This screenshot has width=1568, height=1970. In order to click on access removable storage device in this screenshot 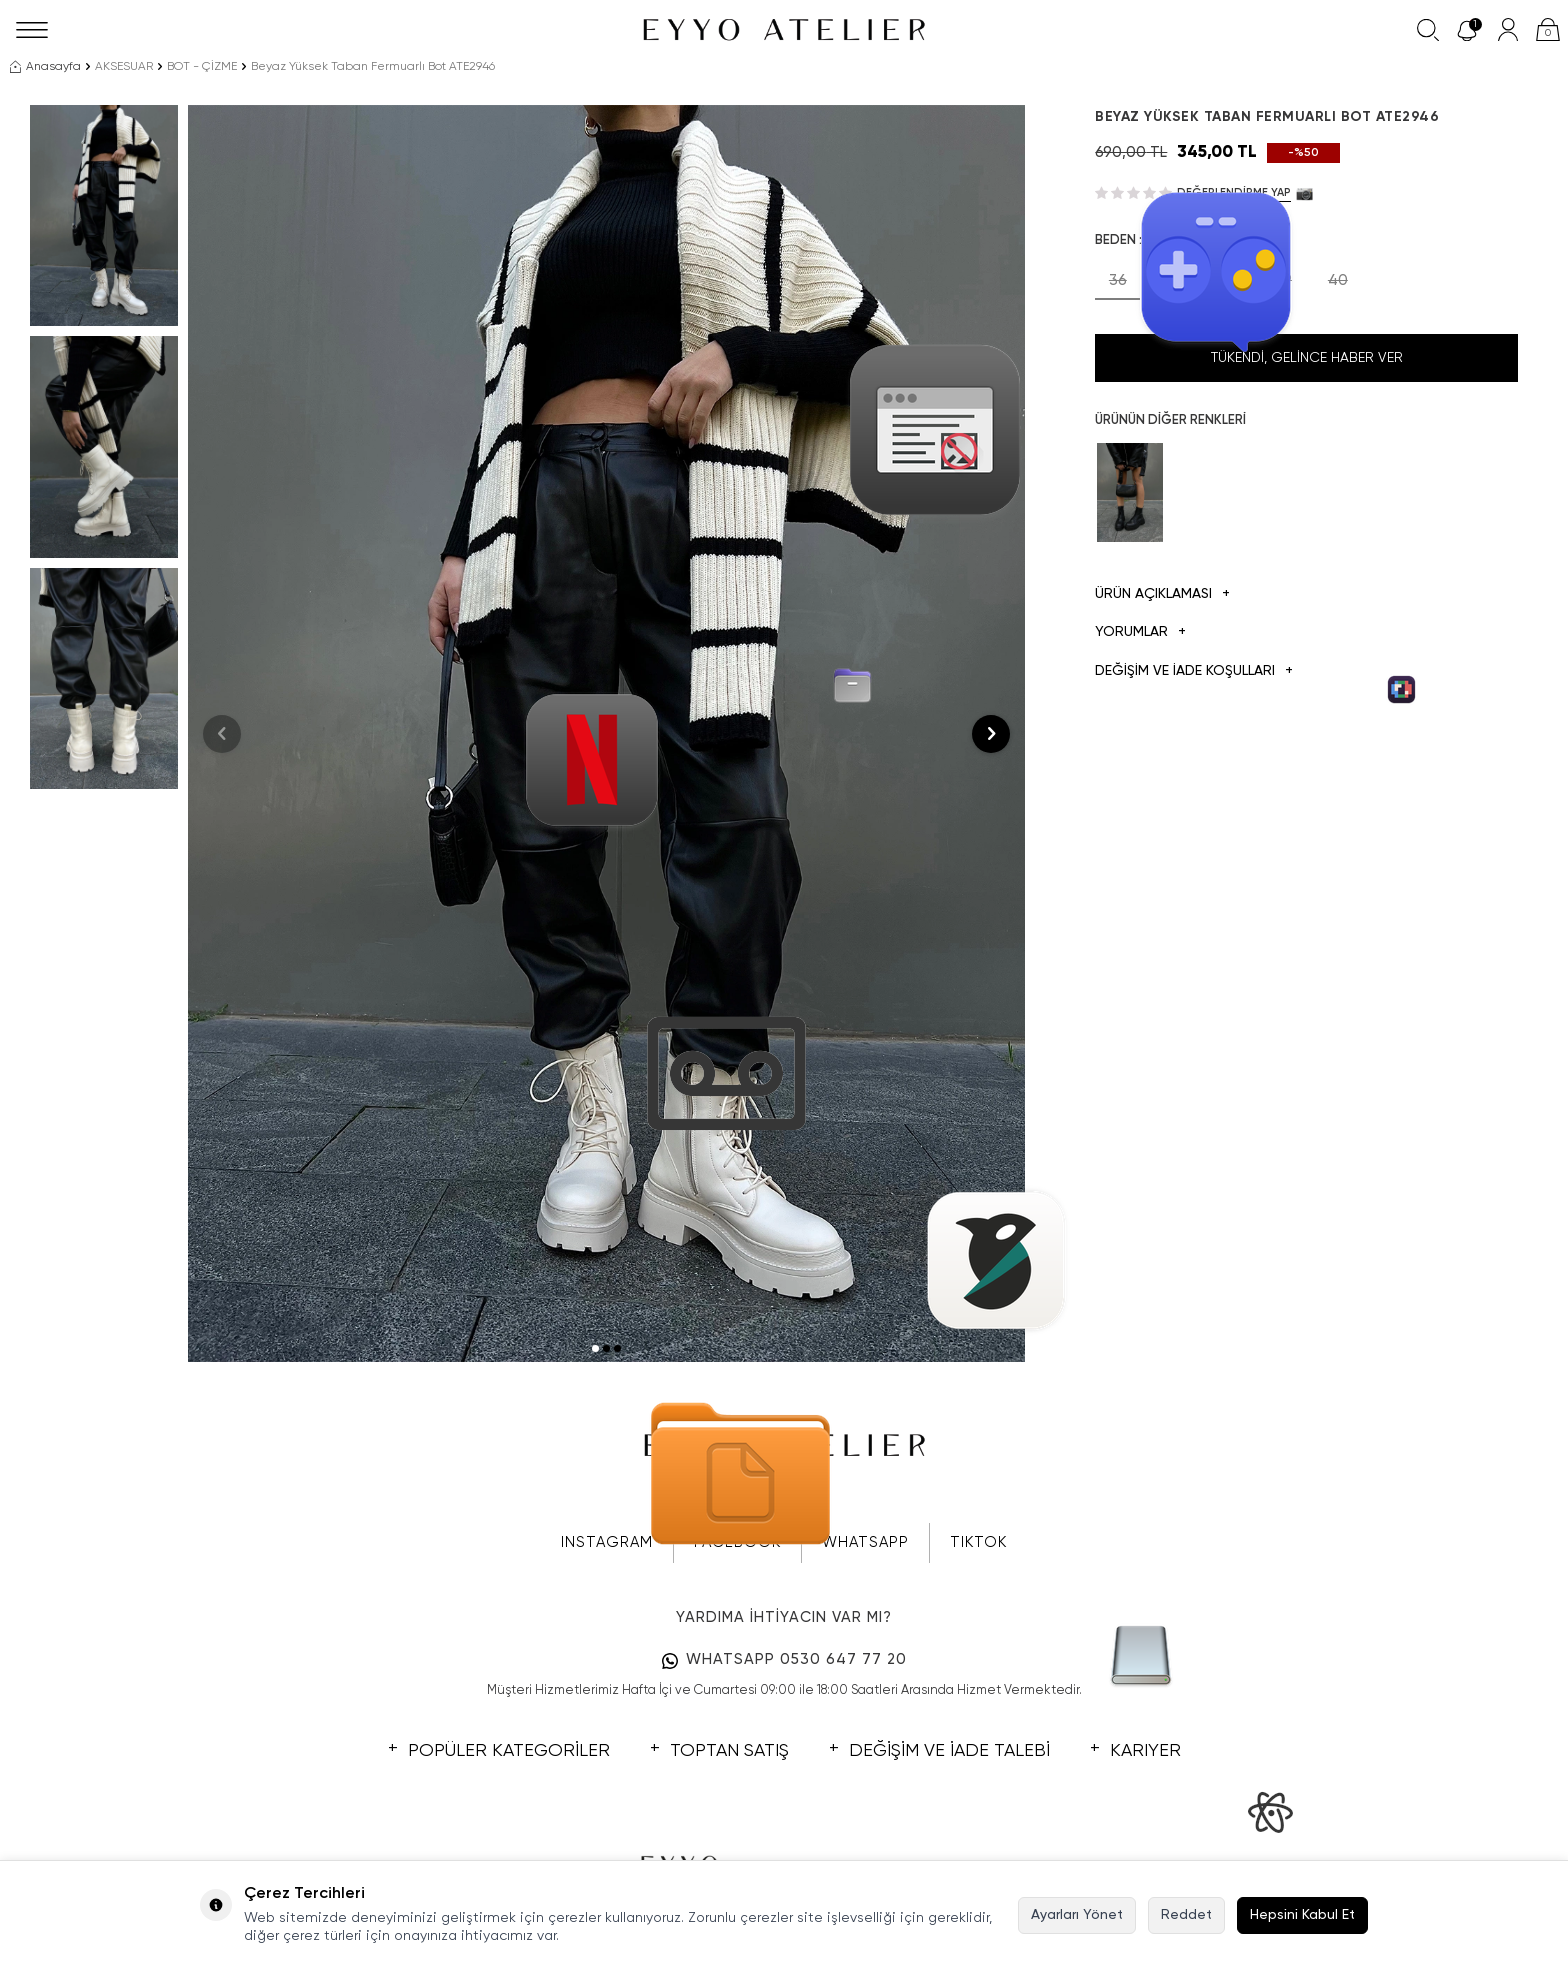, I will do `click(1141, 1656)`.